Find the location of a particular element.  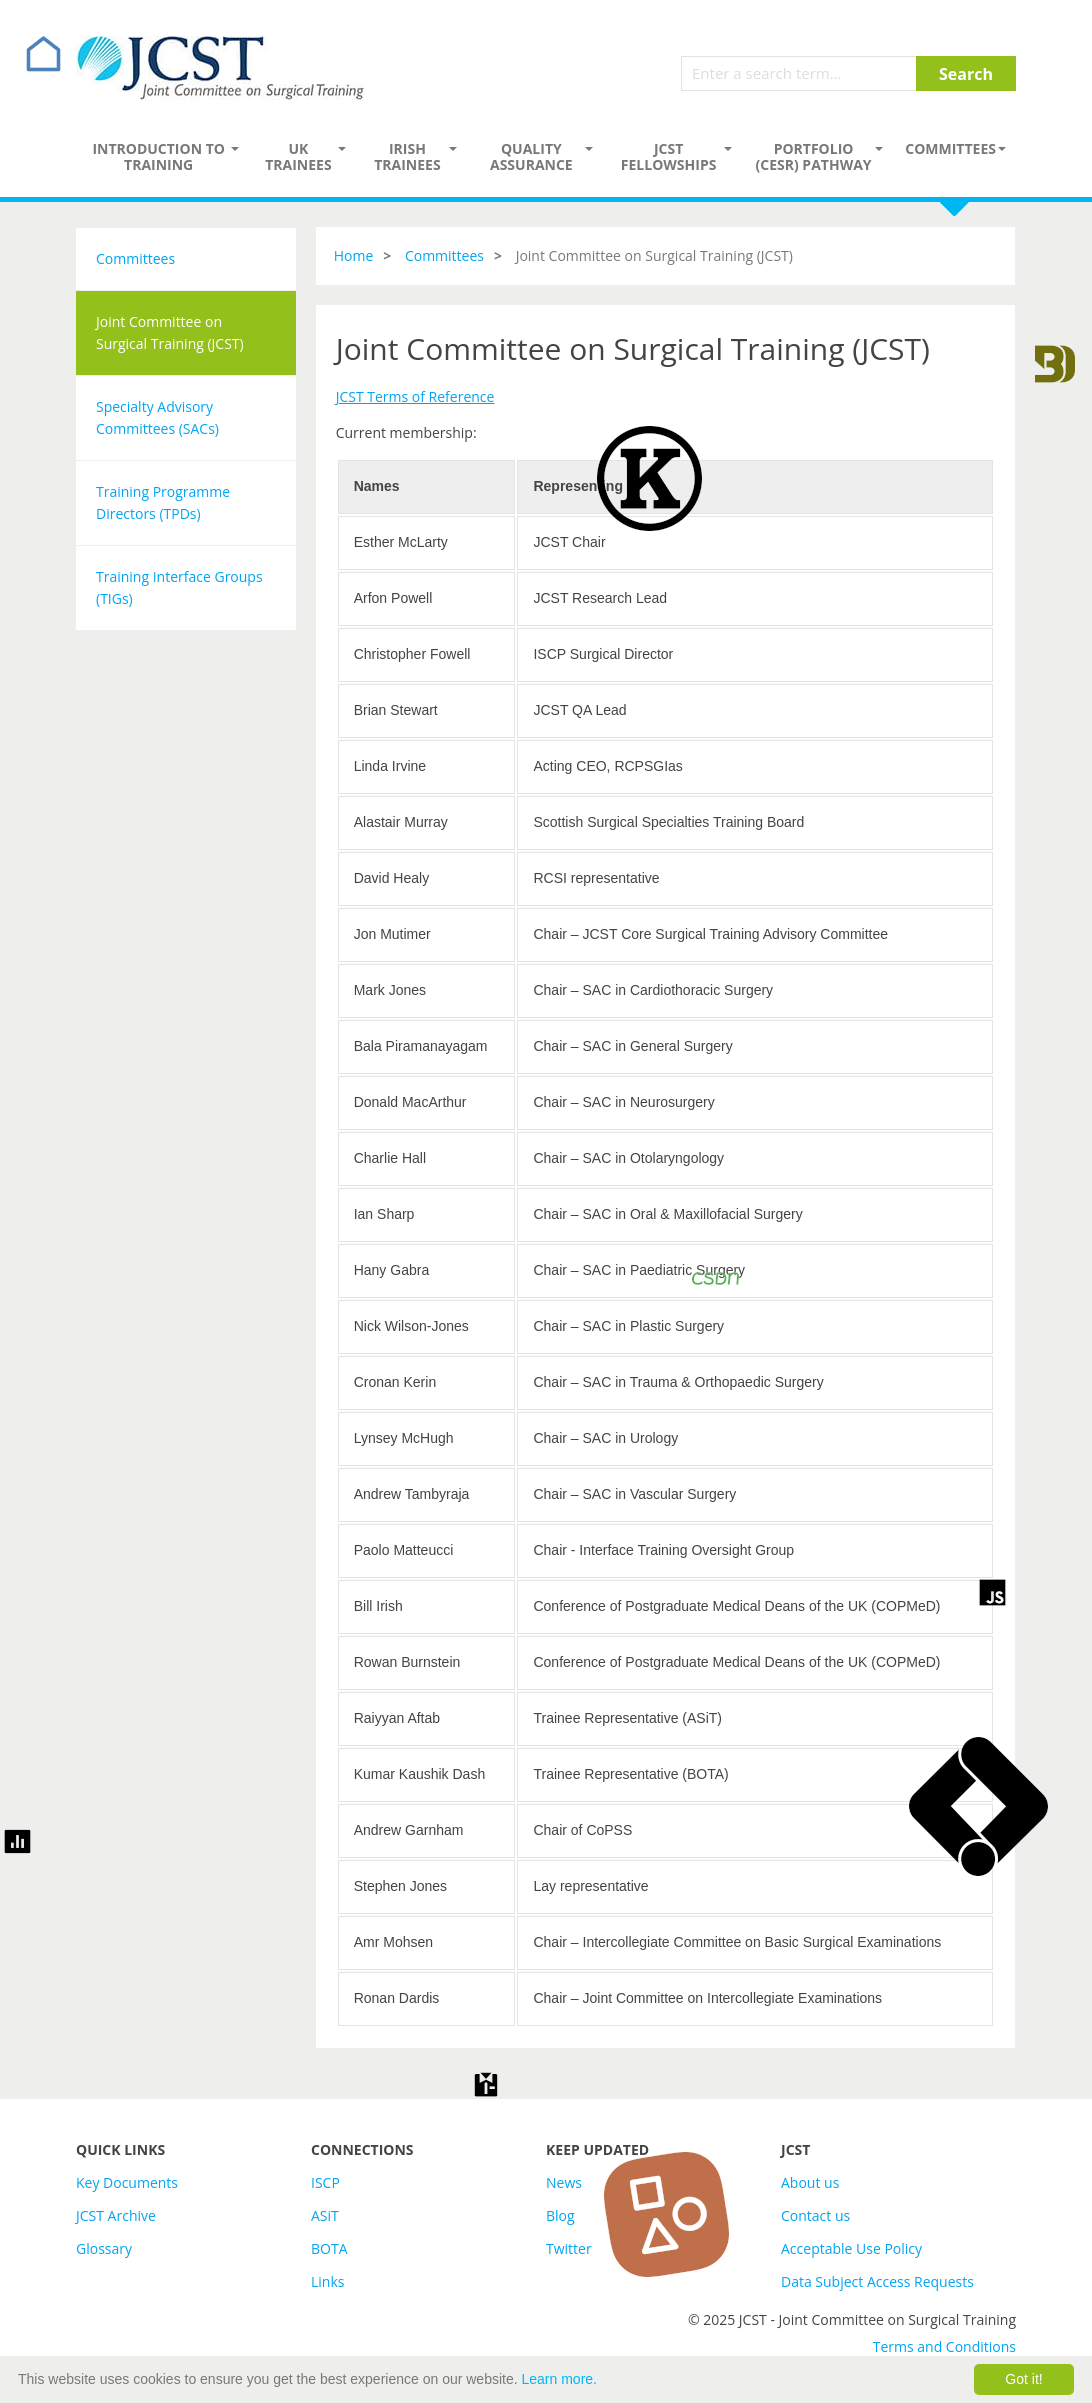

open BetterDiscord settings is located at coordinates (1055, 364).